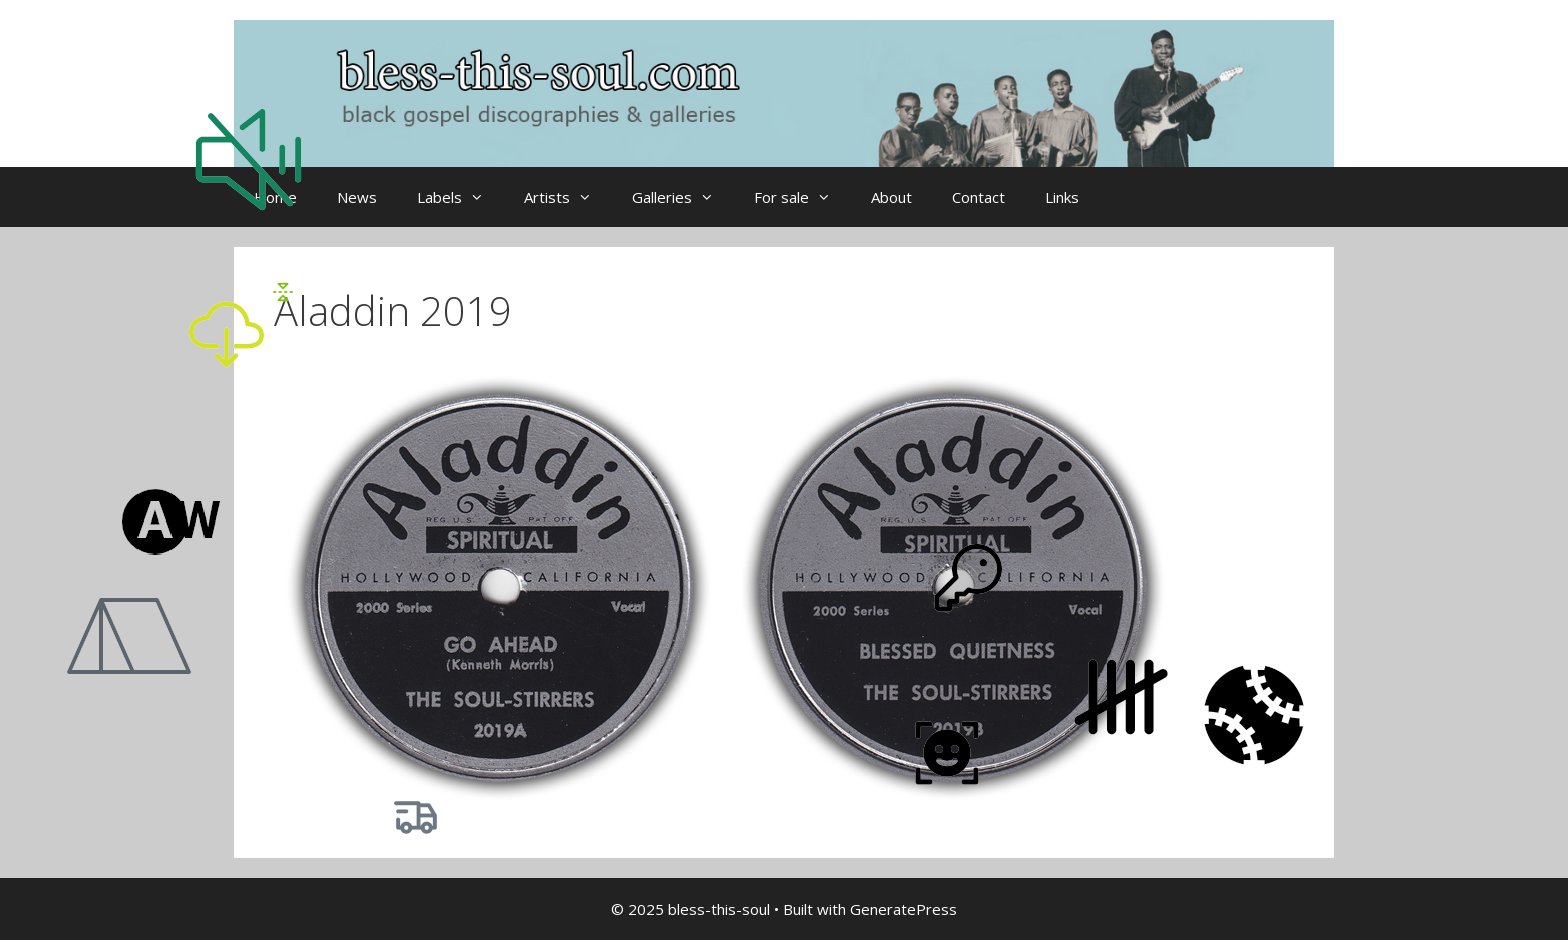 This screenshot has width=1568, height=940. What do you see at coordinates (226, 334) in the screenshot?
I see `download file from cloud storage` at bounding box center [226, 334].